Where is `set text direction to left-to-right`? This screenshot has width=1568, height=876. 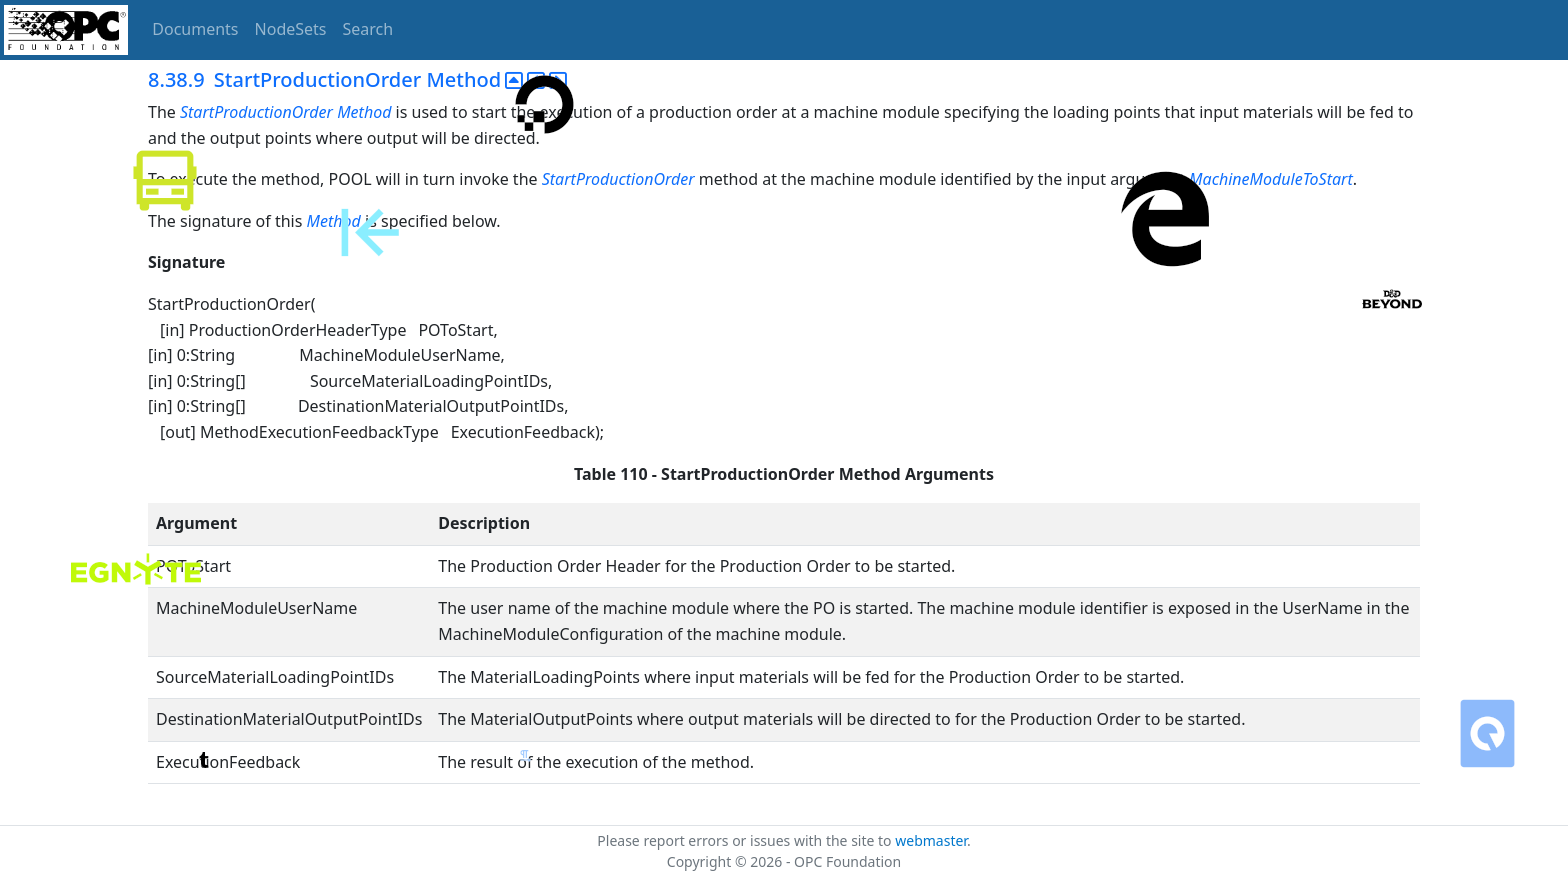
set text direction to left-to-right is located at coordinates (525, 756).